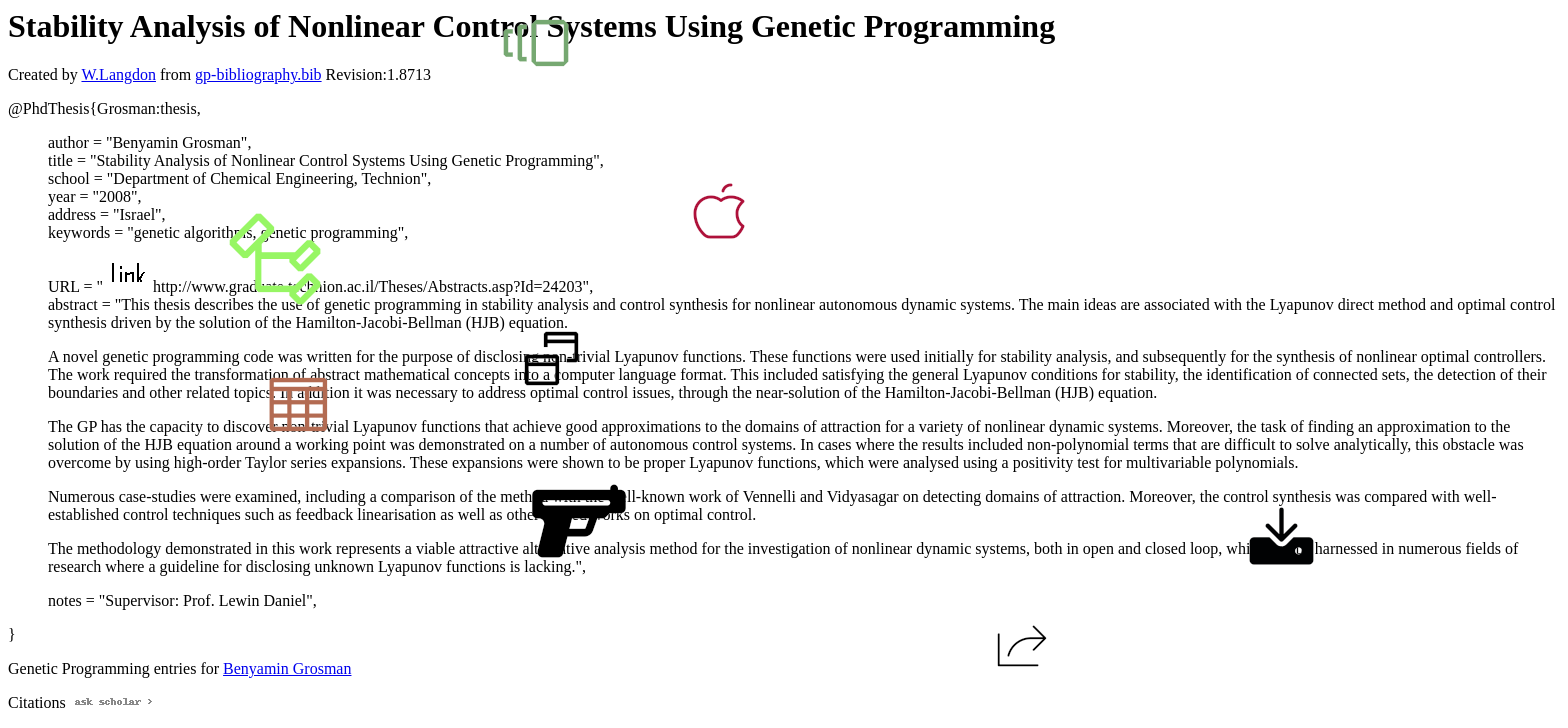  What do you see at coordinates (579, 521) in the screenshot?
I see `indicates weapon or firearms-related content` at bounding box center [579, 521].